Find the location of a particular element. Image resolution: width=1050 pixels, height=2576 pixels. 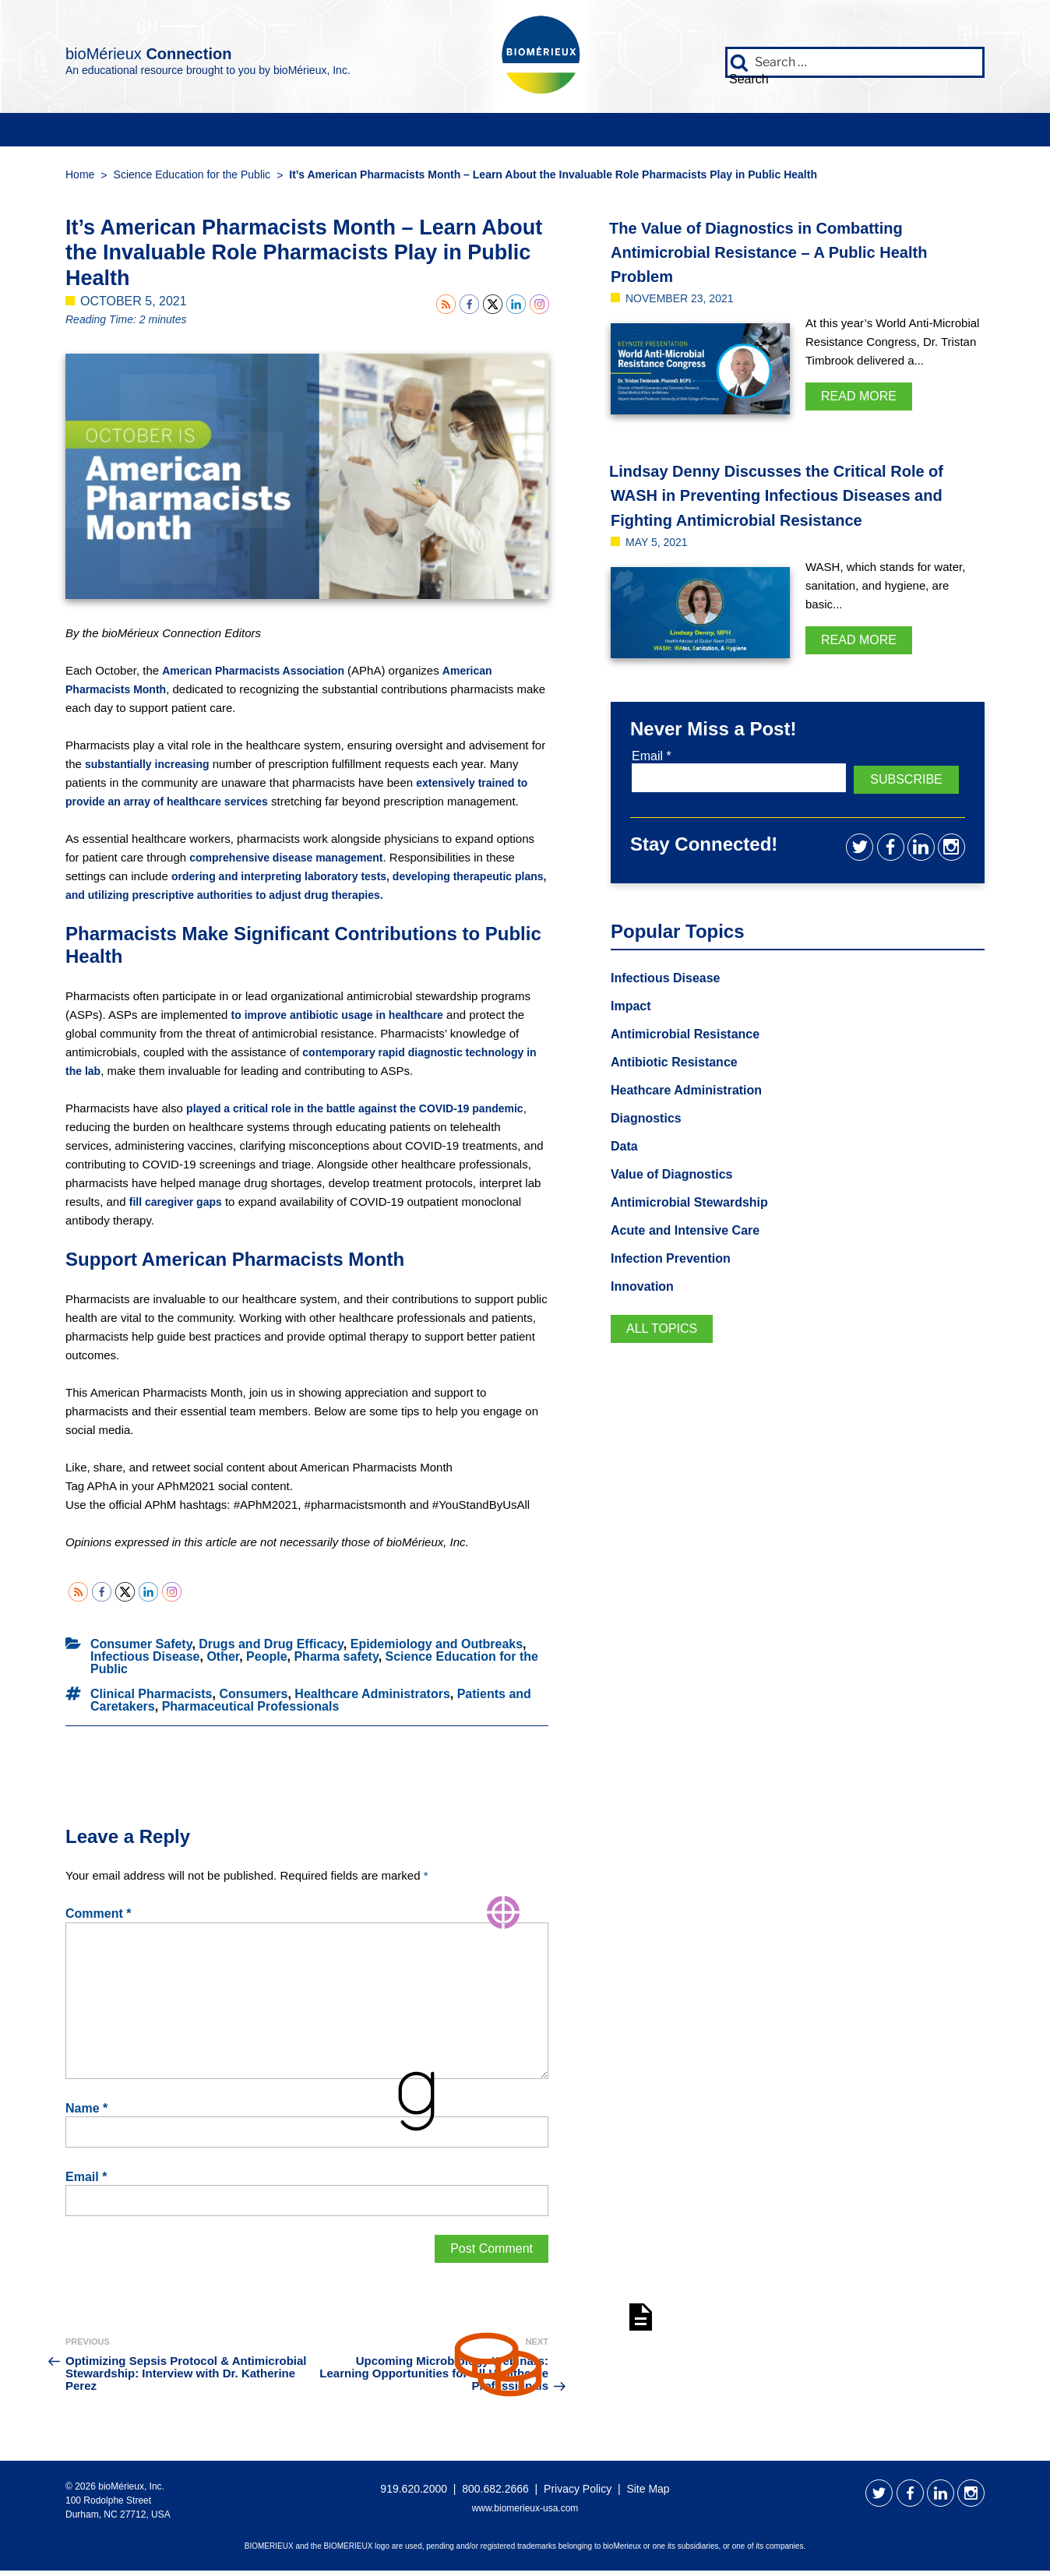

view your coin balance or currency is located at coordinates (498, 2364).